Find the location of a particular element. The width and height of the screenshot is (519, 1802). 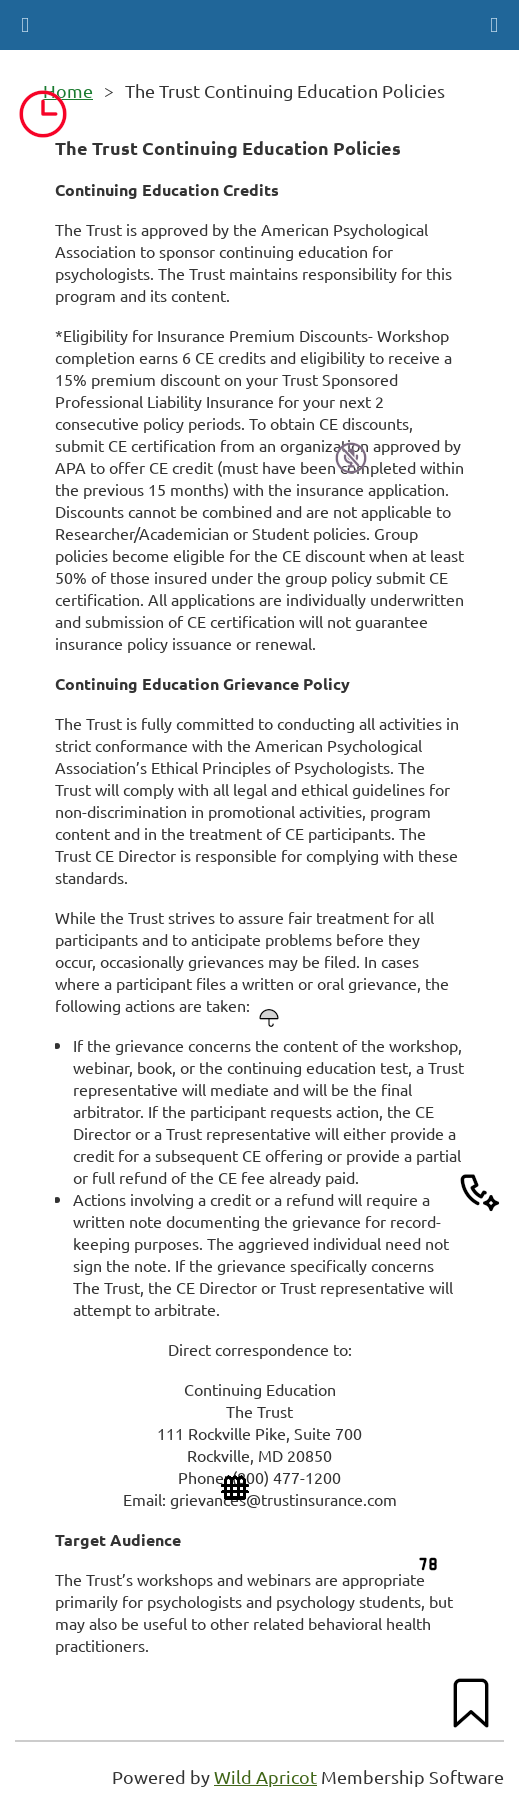

view time or clock settings is located at coordinates (43, 114).